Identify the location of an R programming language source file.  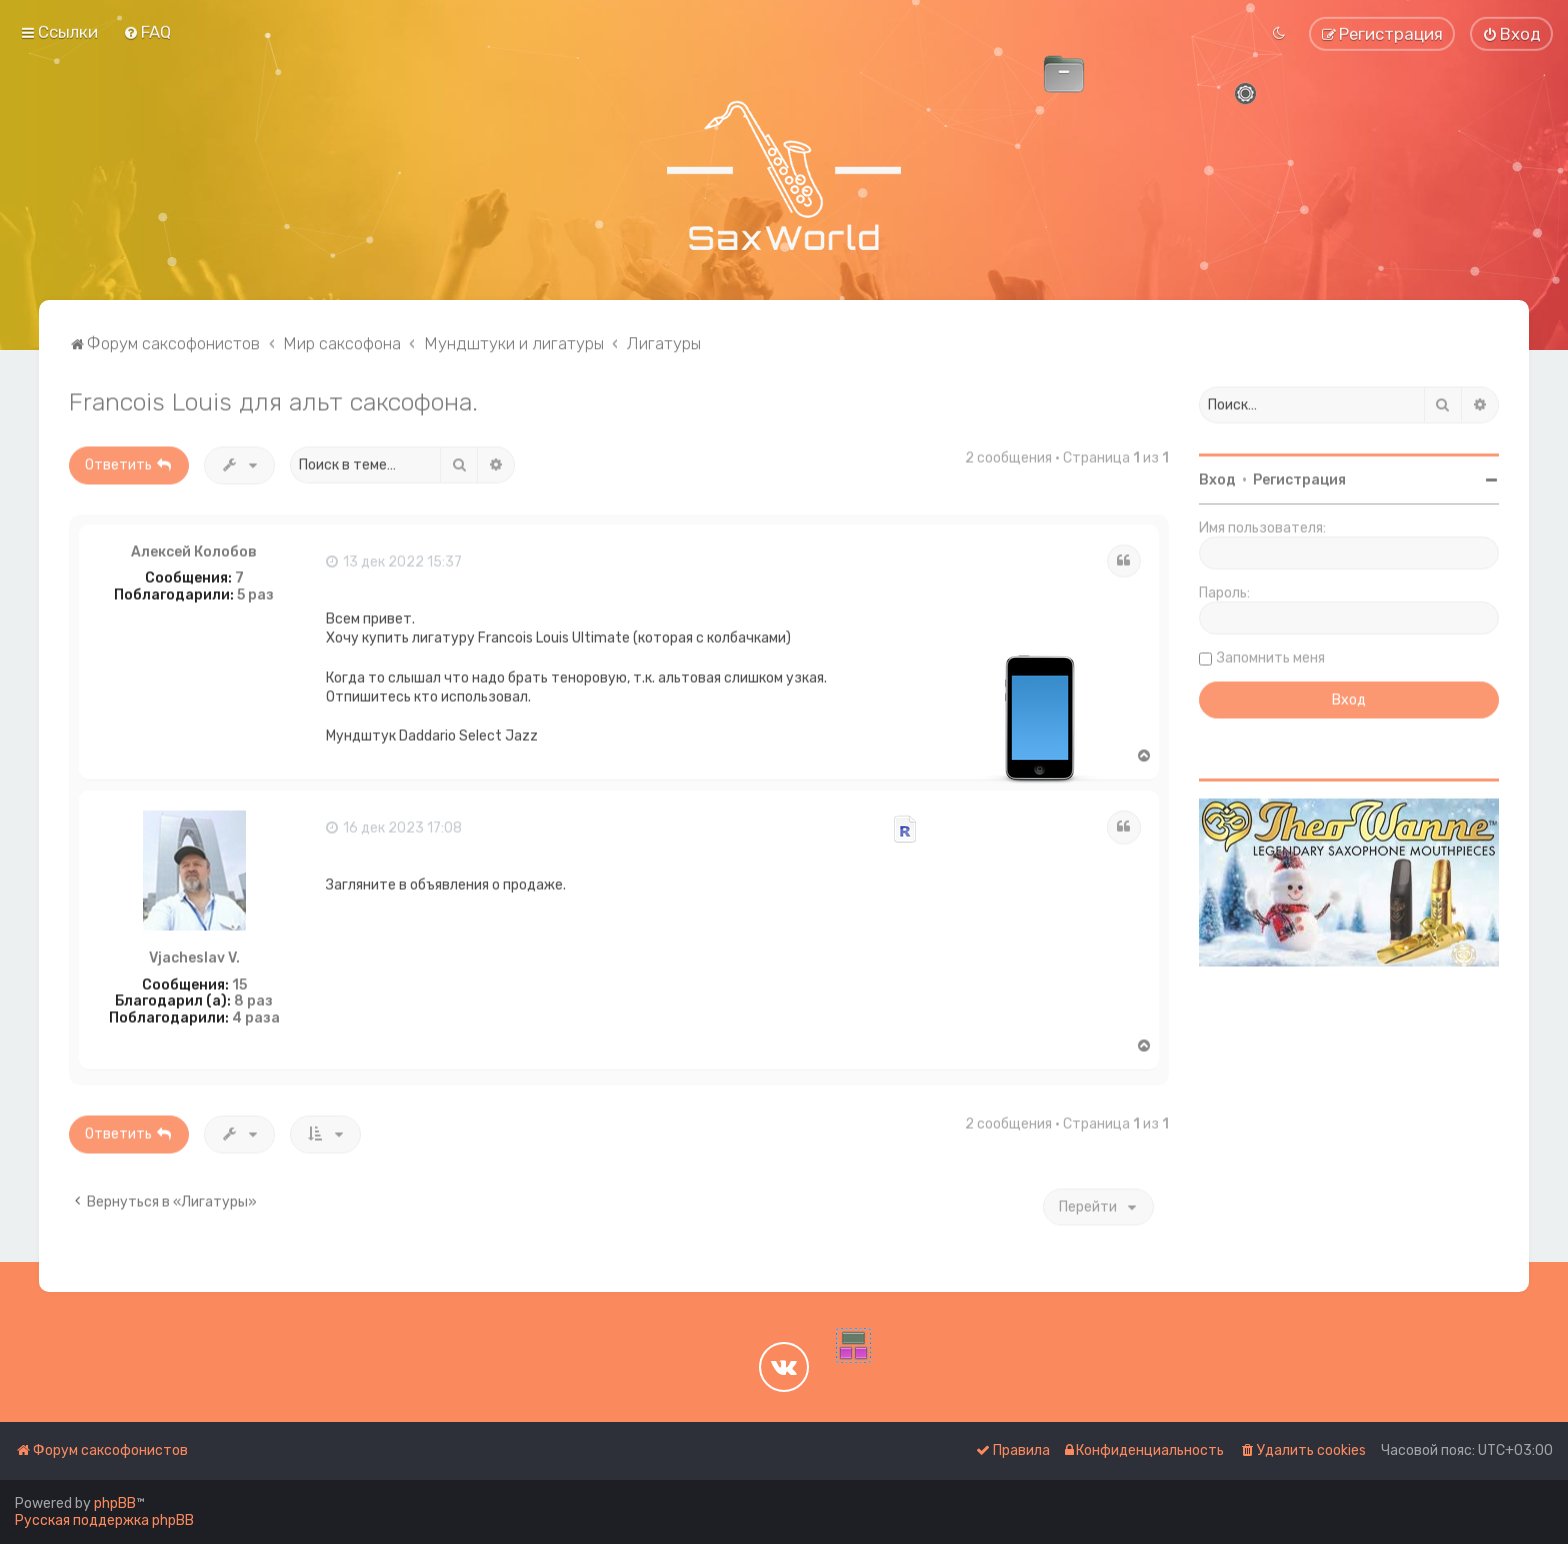
(905, 829).